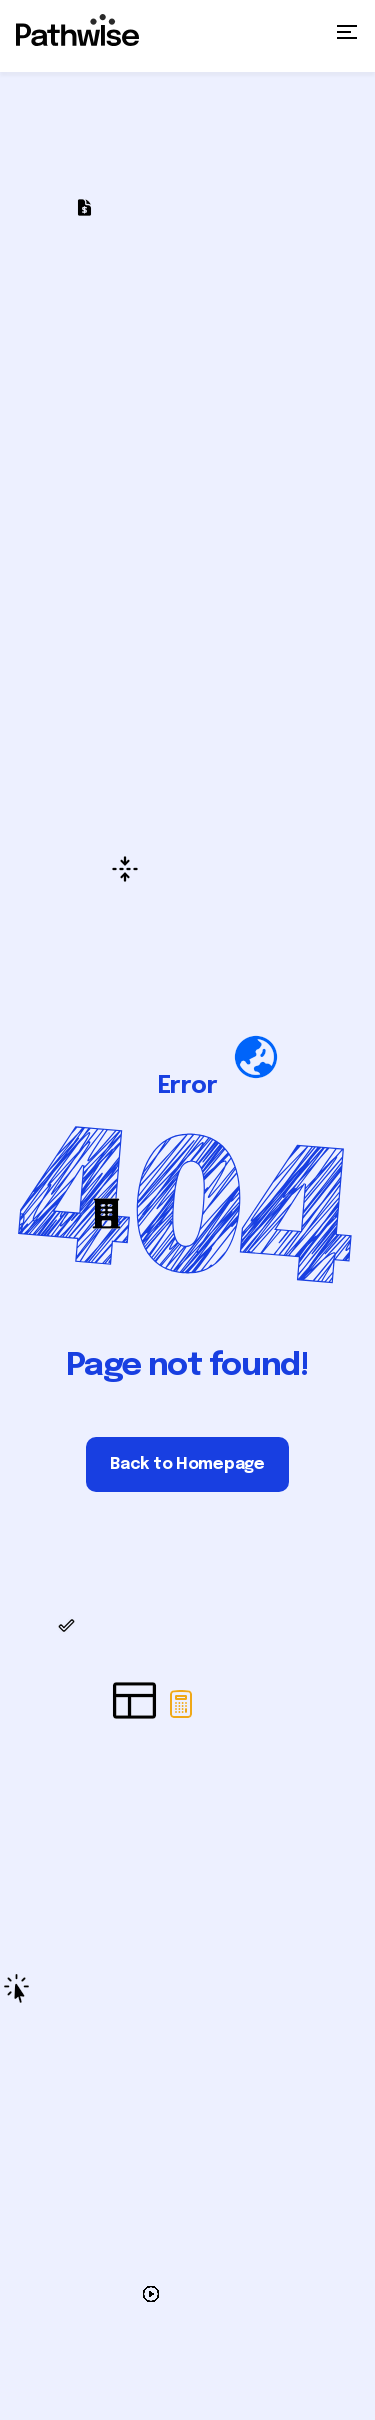 This screenshot has height=2420, width=375. What do you see at coordinates (66, 1625) in the screenshot?
I see `task completed successfully` at bounding box center [66, 1625].